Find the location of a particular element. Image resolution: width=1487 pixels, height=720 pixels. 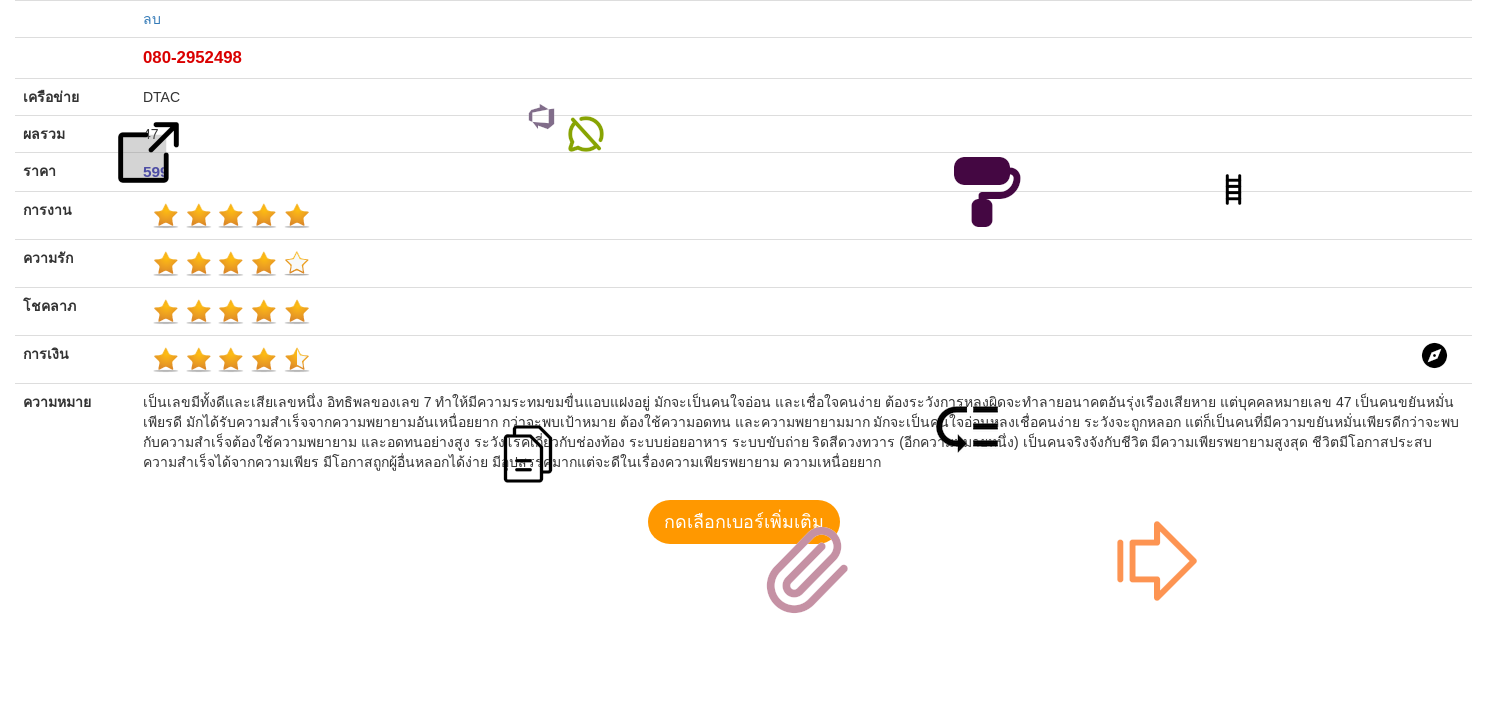

open azure devops integration is located at coordinates (541, 116).